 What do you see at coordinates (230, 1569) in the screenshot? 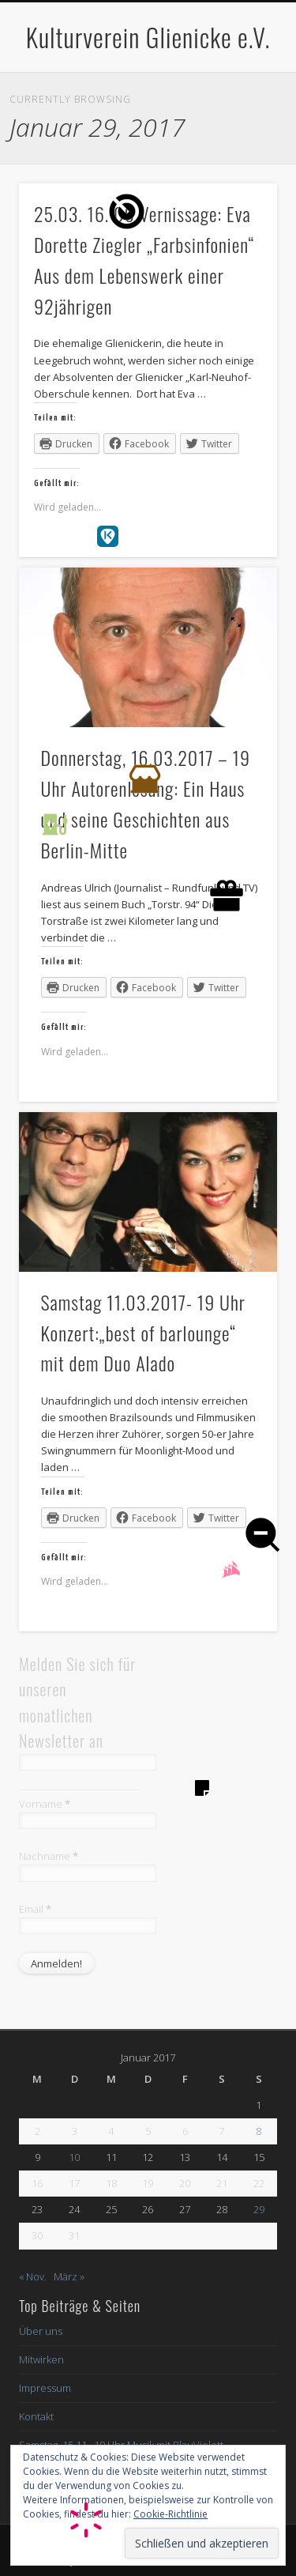
I see `corsair brand or product identifier` at bounding box center [230, 1569].